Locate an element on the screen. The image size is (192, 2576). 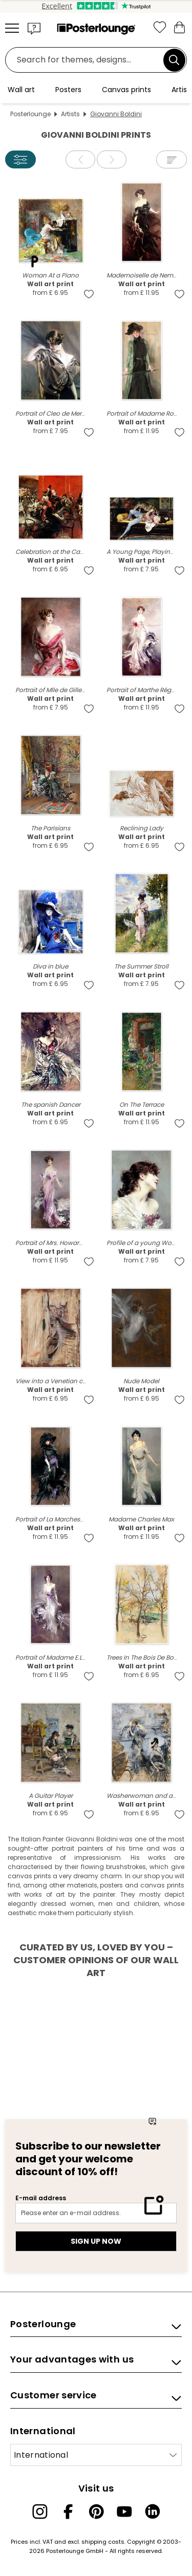
share a message or conversation is located at coordinates (152, 2121).